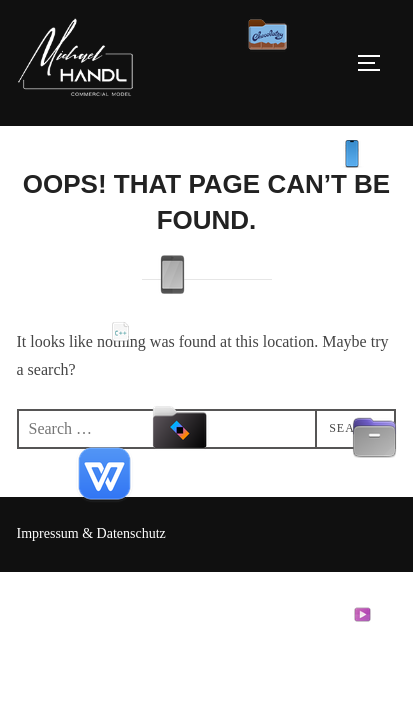 This screenshot has height=720, width=413. Describe the element at coordinates (267, 35) in the screenshot. I see `folder containing chocolatey package manager files` at that location.